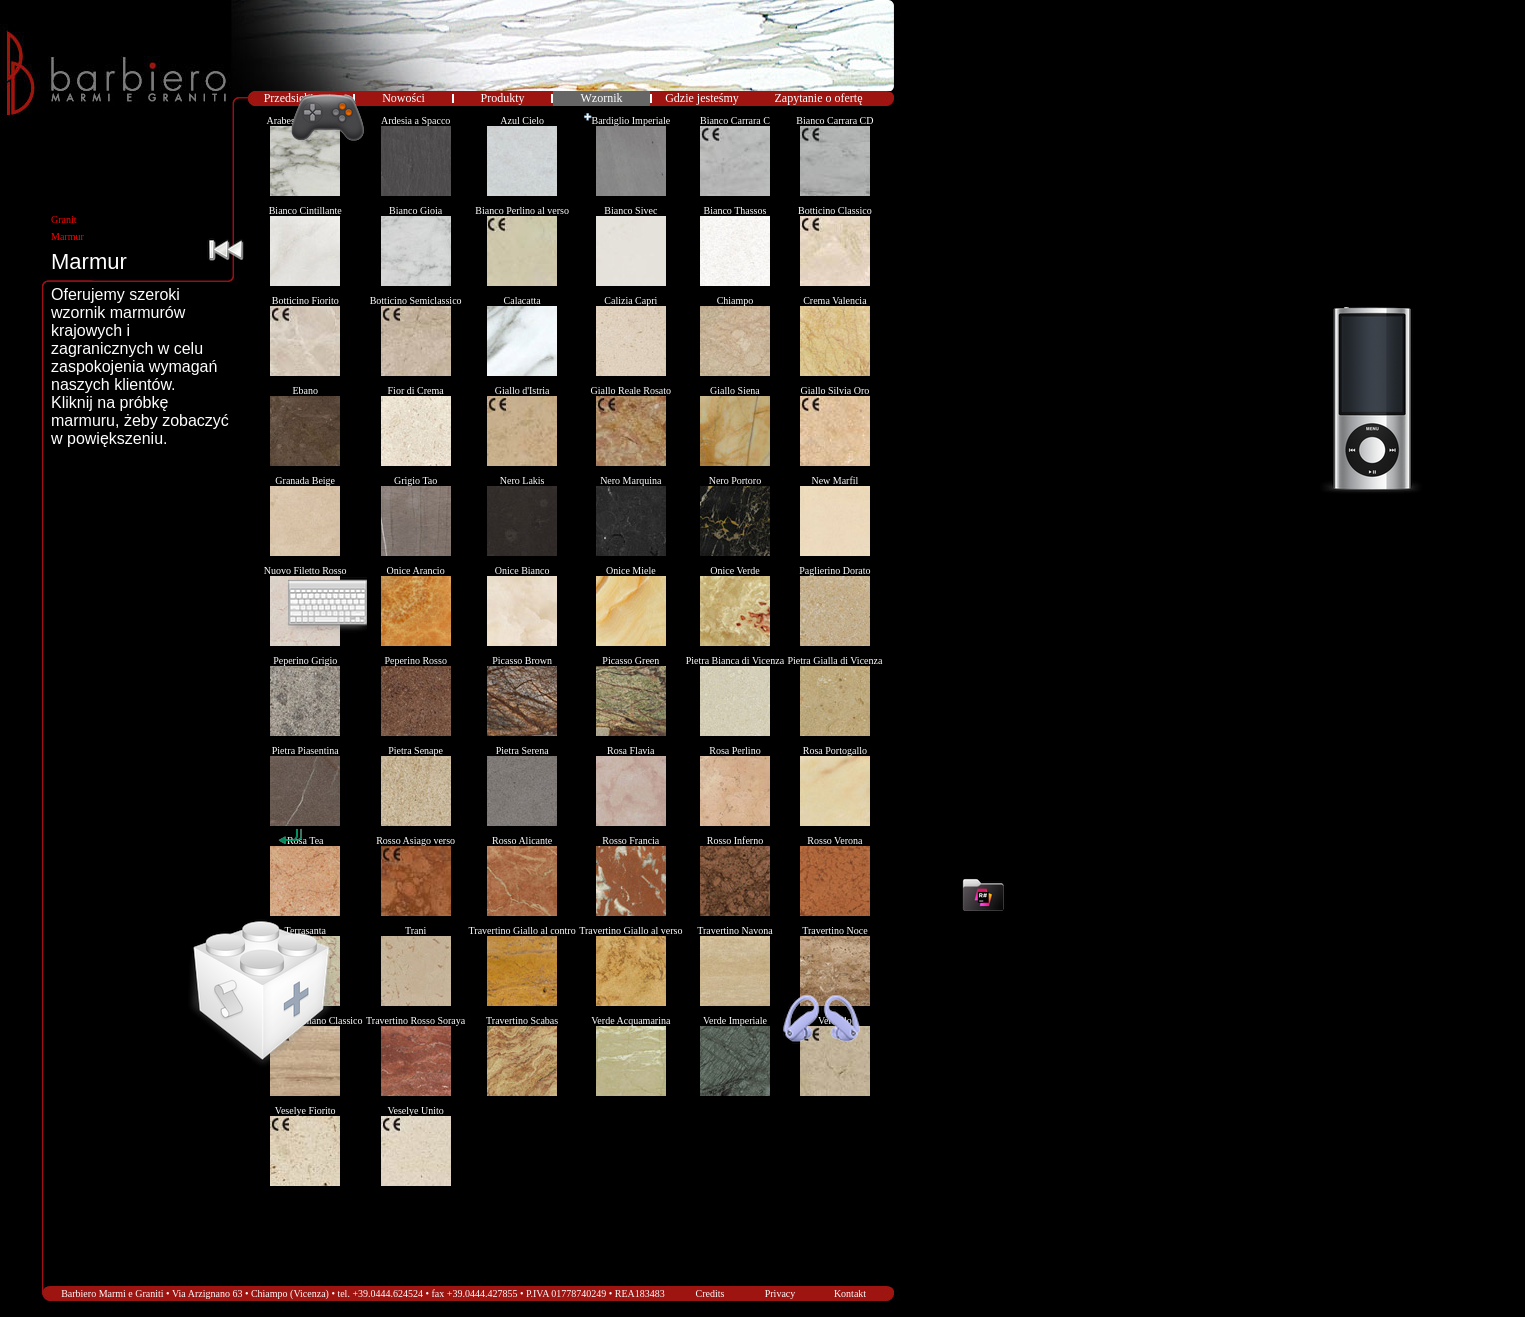  I want to click on reply to all recipients of an email, so click(290, 835).